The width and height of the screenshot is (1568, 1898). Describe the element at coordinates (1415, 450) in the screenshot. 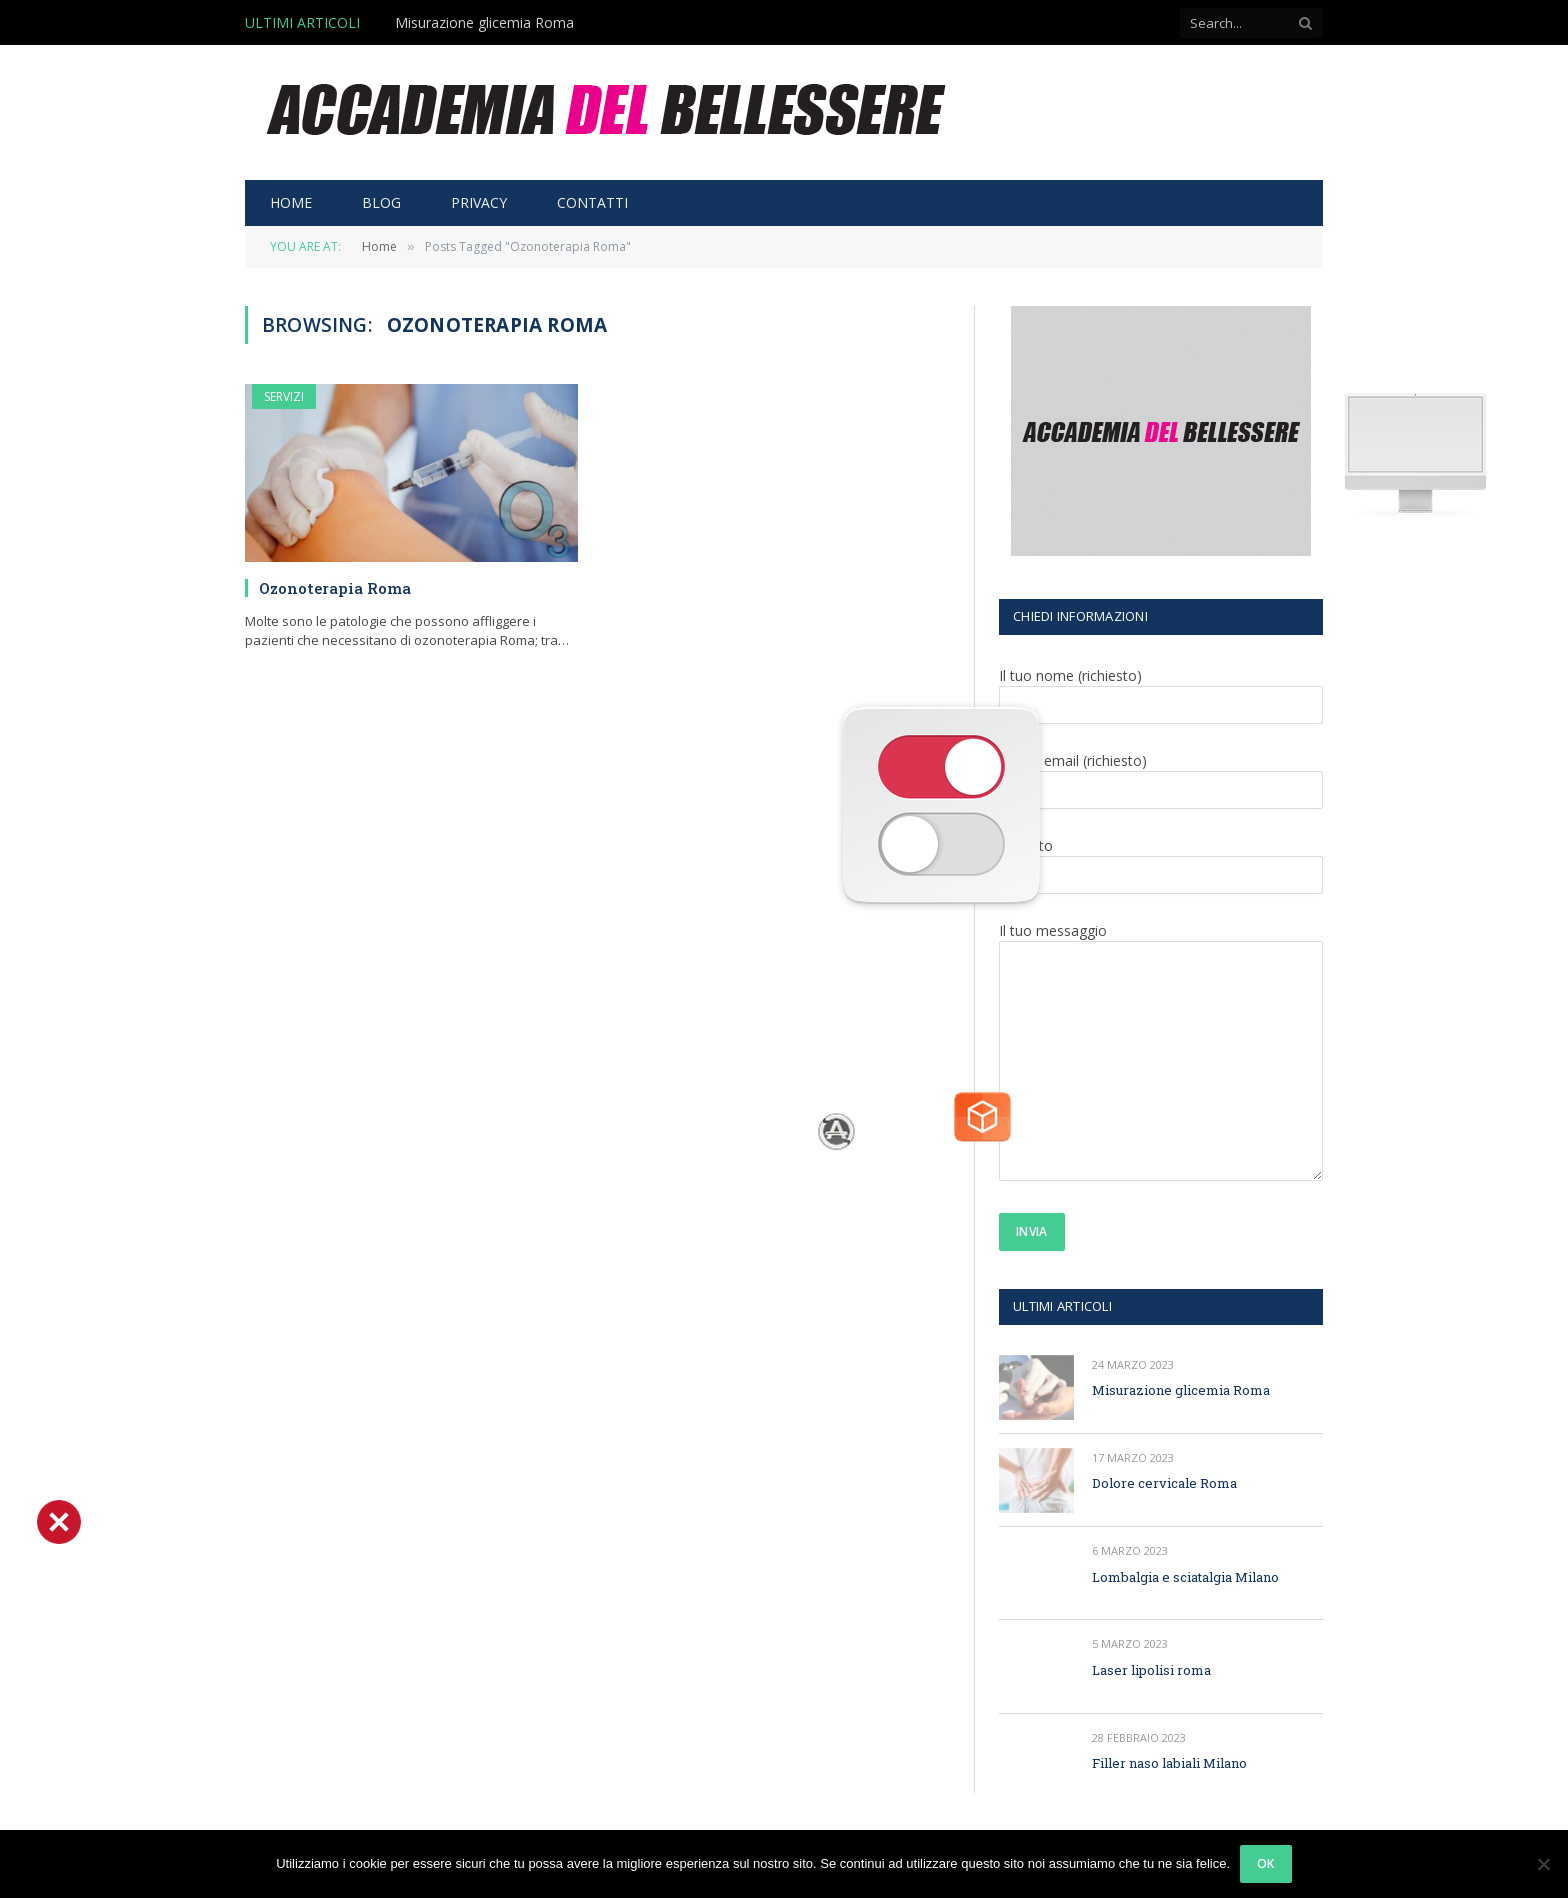

I see `represents this mac in system preferences or network settings` at that location.